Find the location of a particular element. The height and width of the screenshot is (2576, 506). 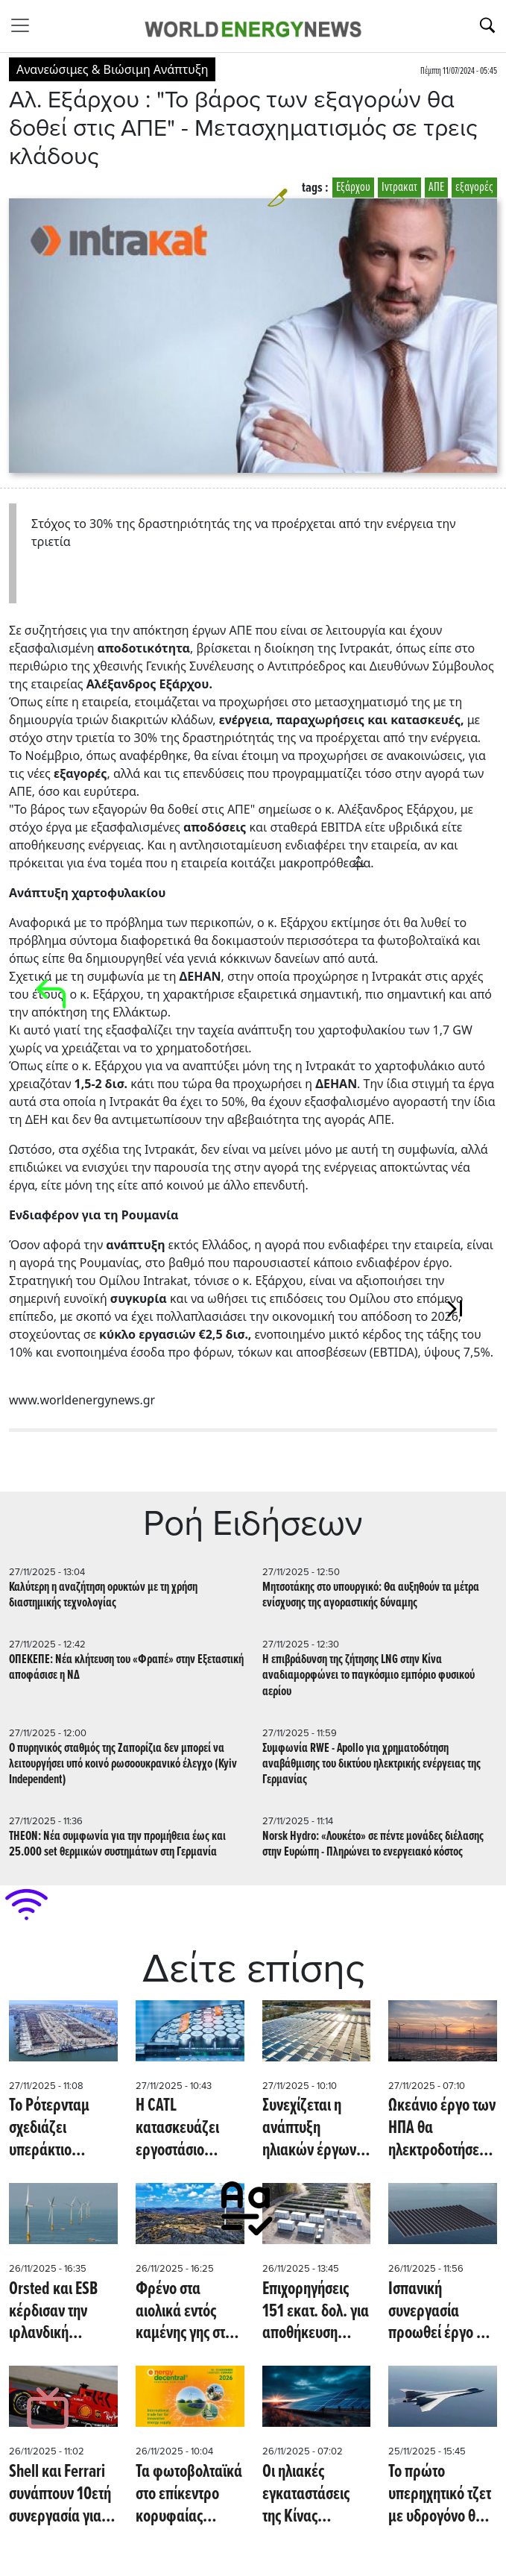

skip to end of content is located at coordinates (455, 1309).